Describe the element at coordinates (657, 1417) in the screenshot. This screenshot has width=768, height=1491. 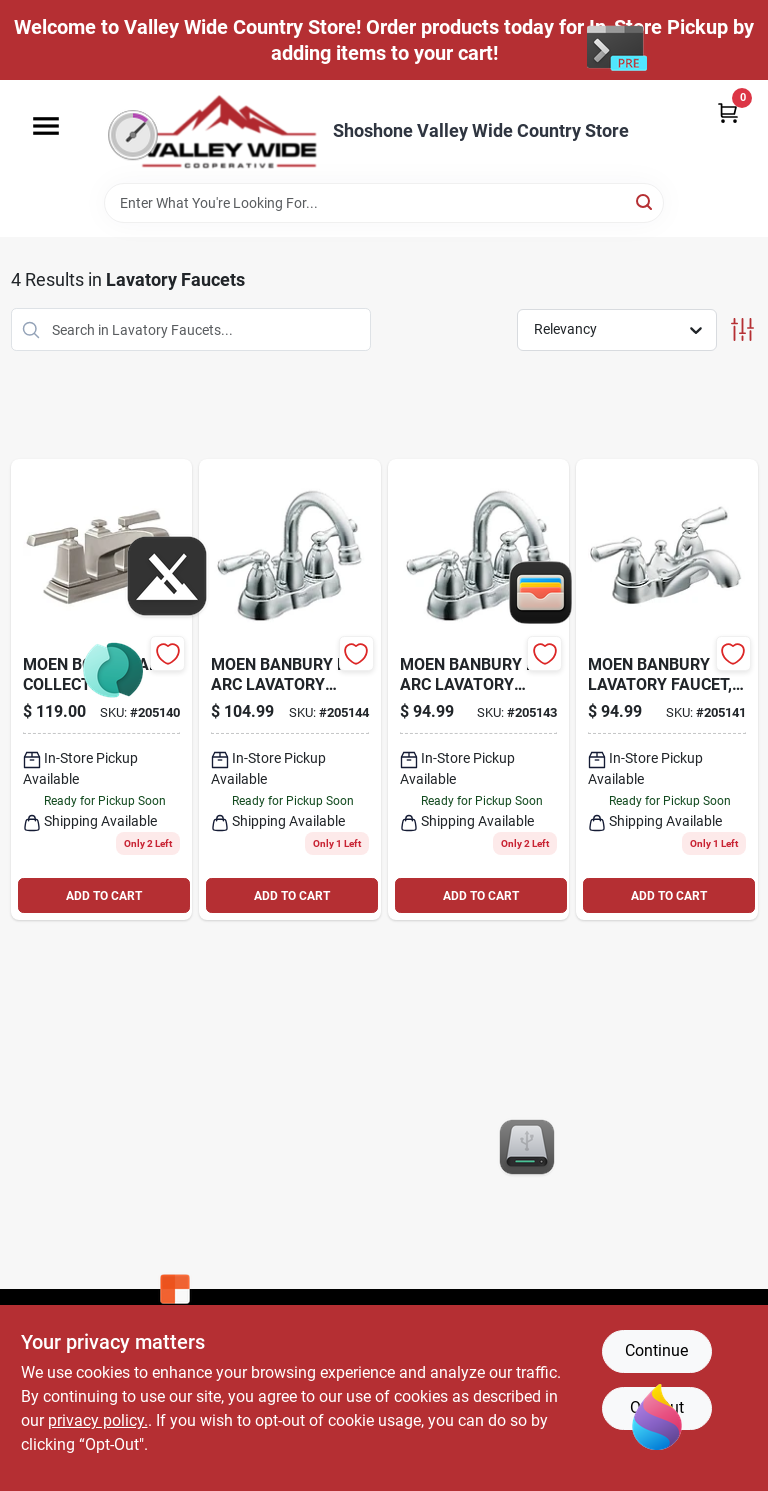
I see `open Paint 3D application` at that location.